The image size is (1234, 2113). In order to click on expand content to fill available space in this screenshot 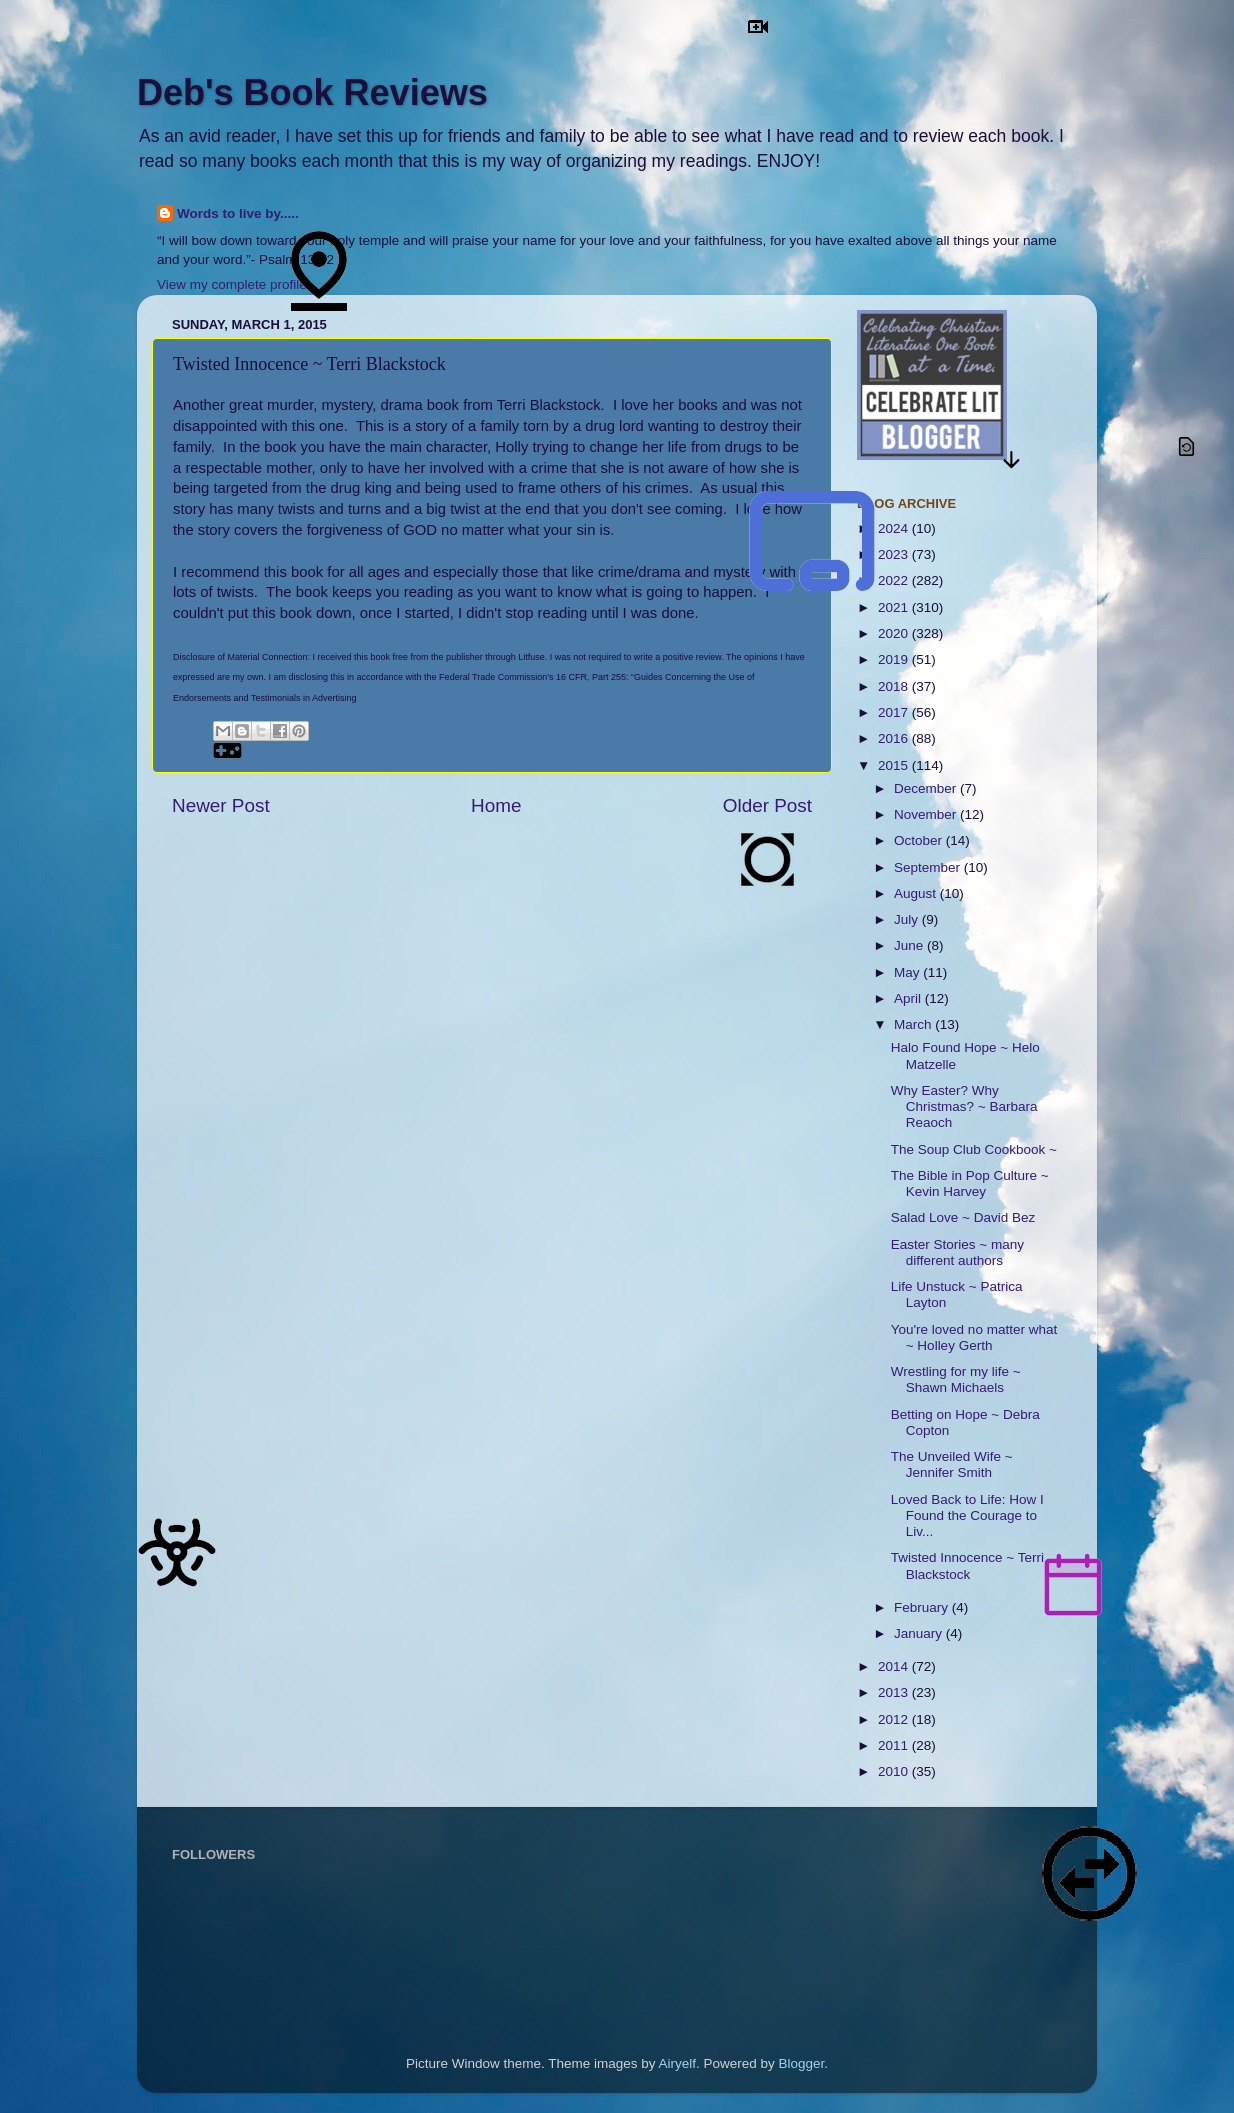, I will do `click(767, 859)`.